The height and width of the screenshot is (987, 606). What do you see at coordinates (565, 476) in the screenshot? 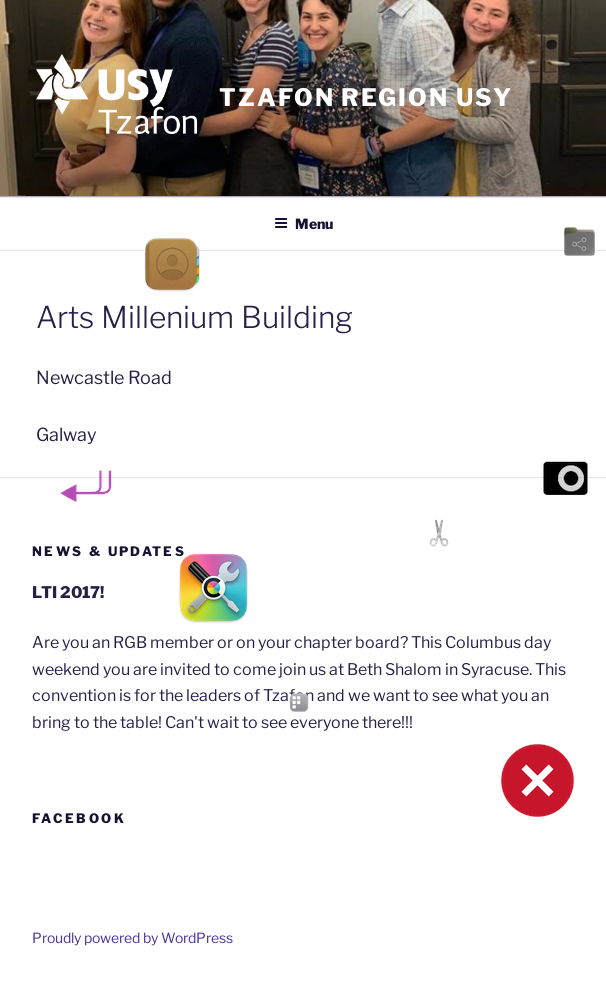
I see `ipod shuffle device in sidebar` at bounding box center [565, 476].